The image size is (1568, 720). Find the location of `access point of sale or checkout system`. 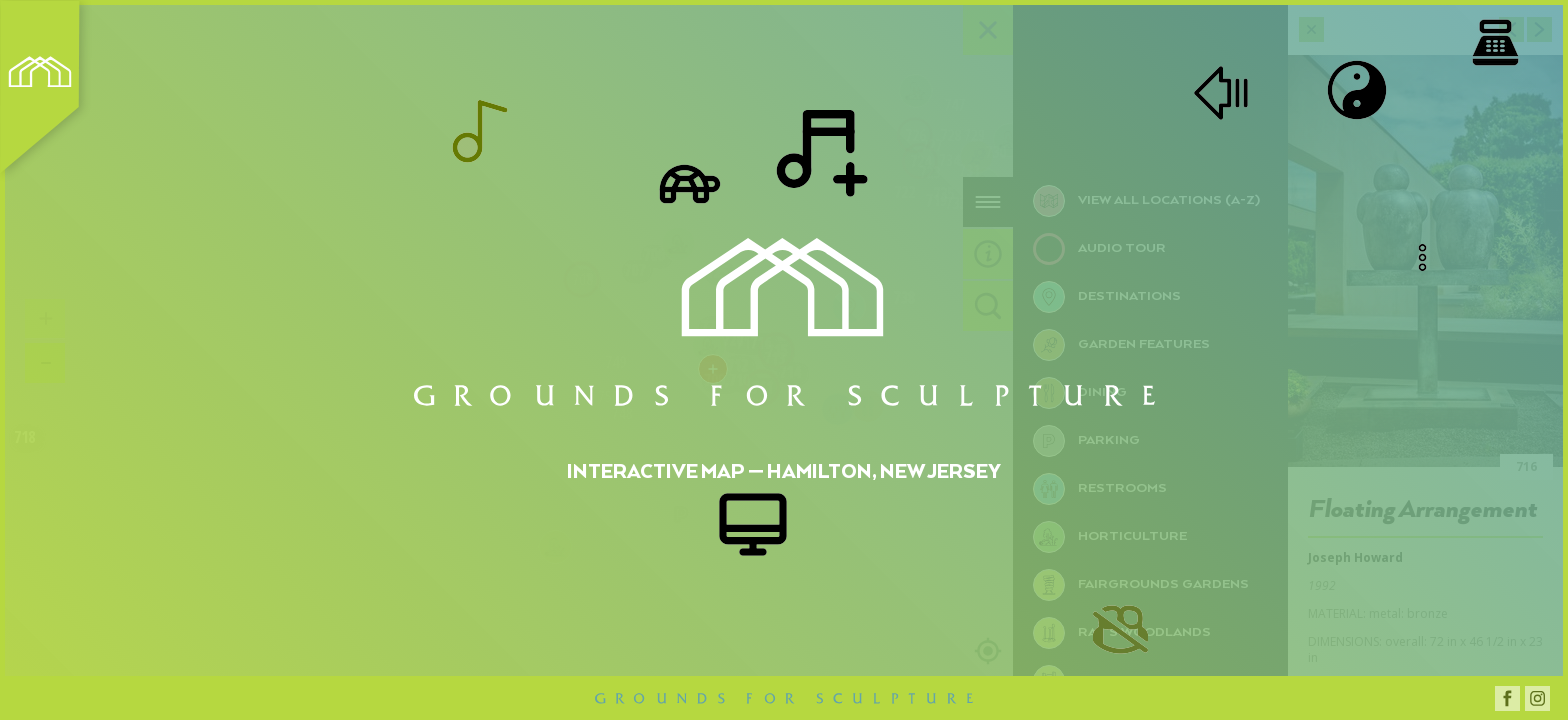

access point of sale or checkout system is located at coordinates (1495, 42).